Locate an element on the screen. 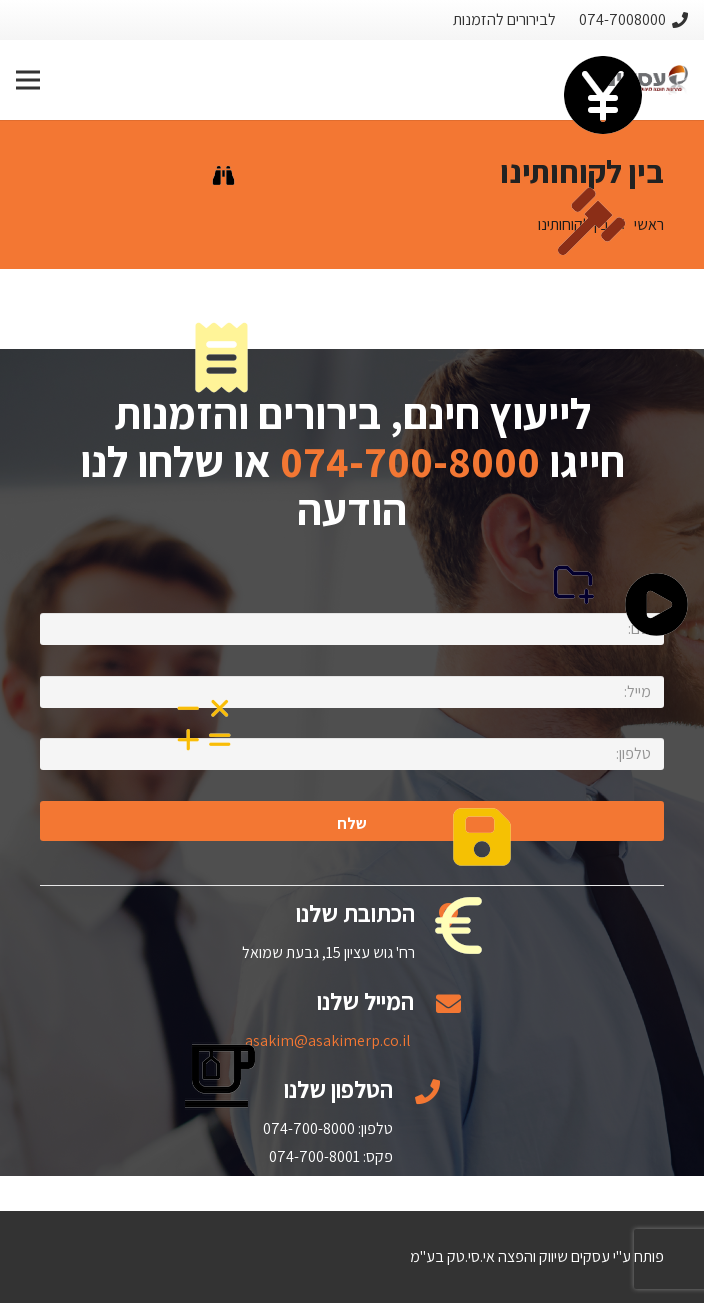 The width and height of the screenshot is (704, 1303). search or explore content is located at coordinates (223, 175).